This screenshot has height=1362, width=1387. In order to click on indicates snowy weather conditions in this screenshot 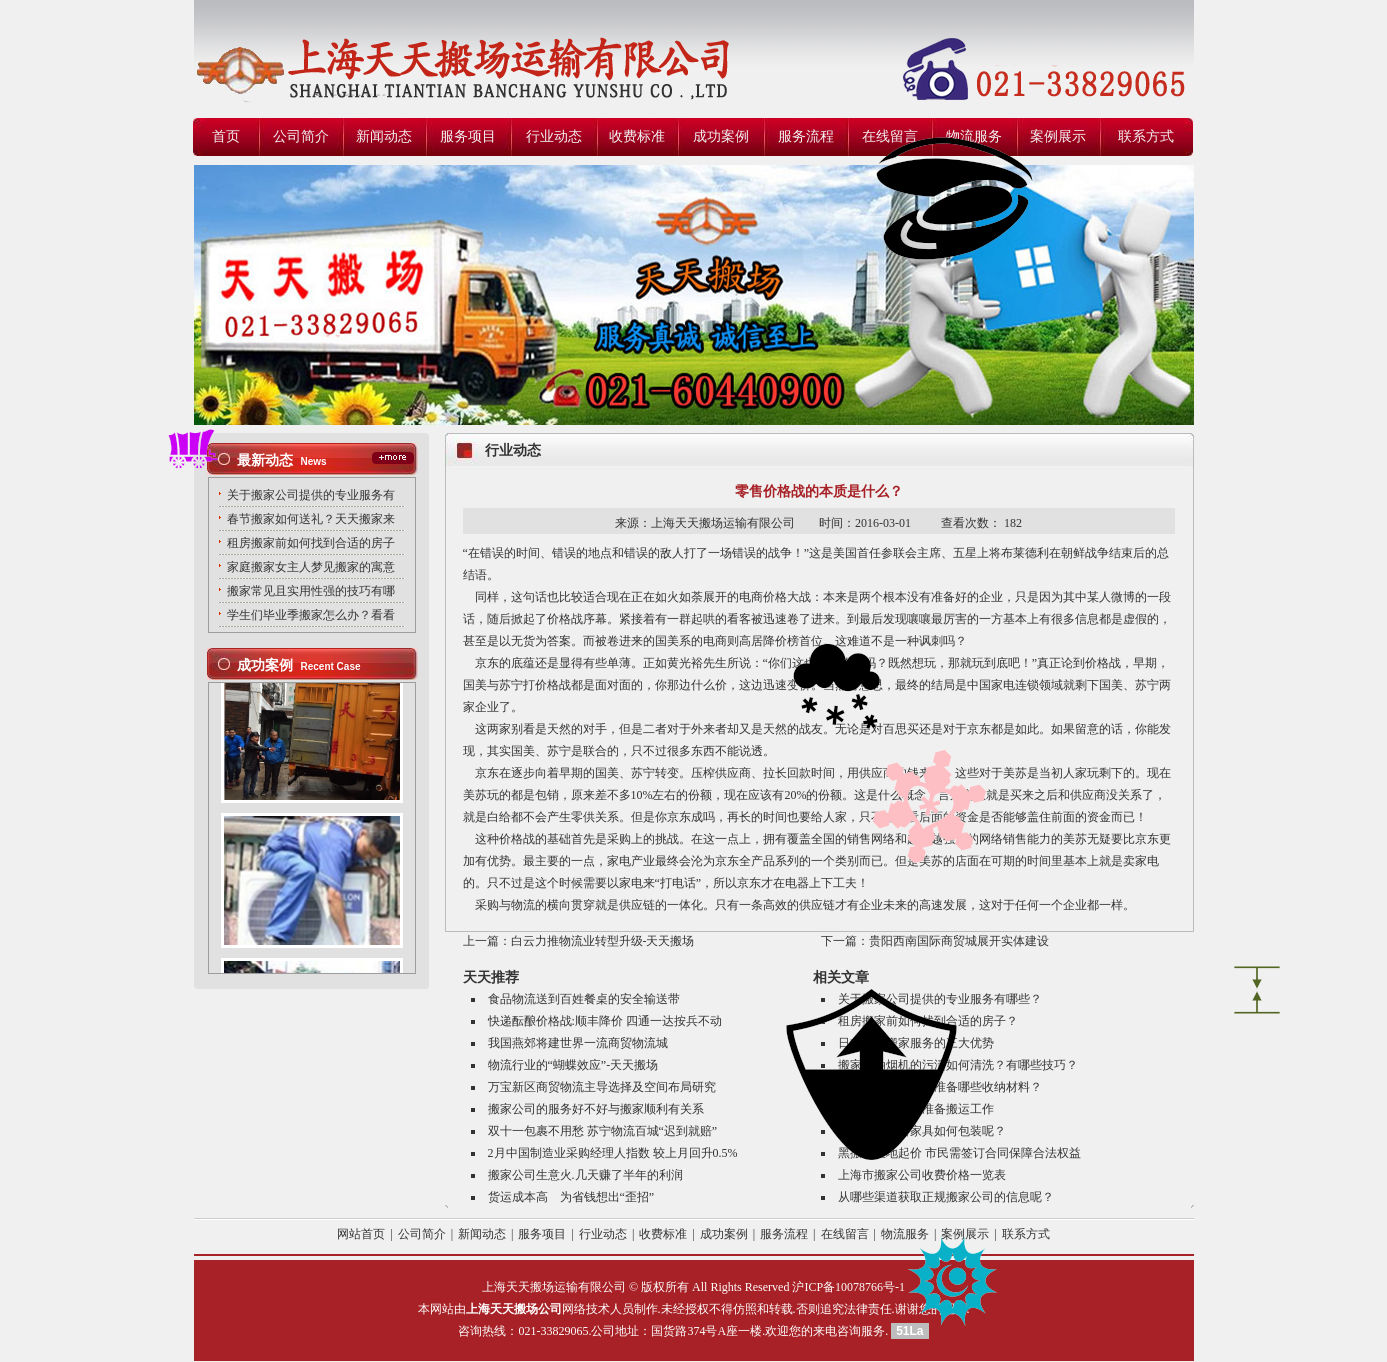, I will do `click(836, 686)`.